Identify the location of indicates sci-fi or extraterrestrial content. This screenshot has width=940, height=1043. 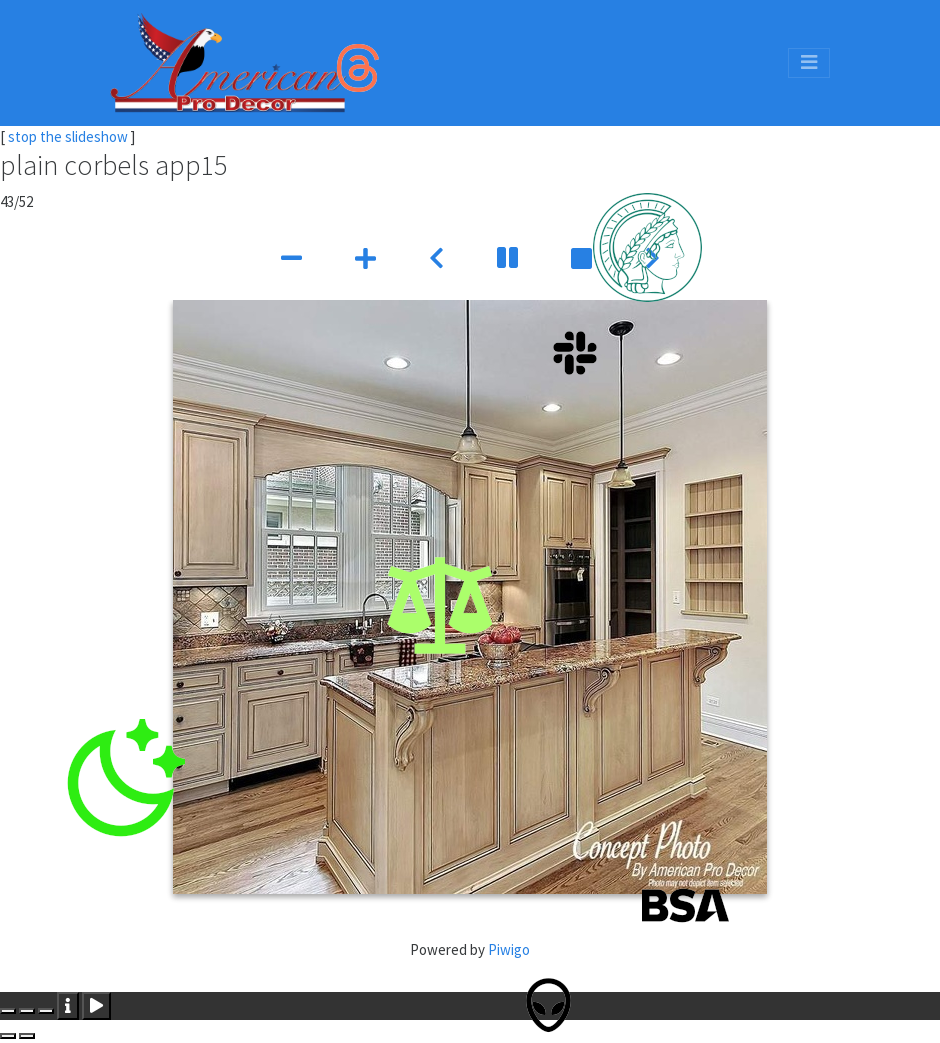
(548, 1004).